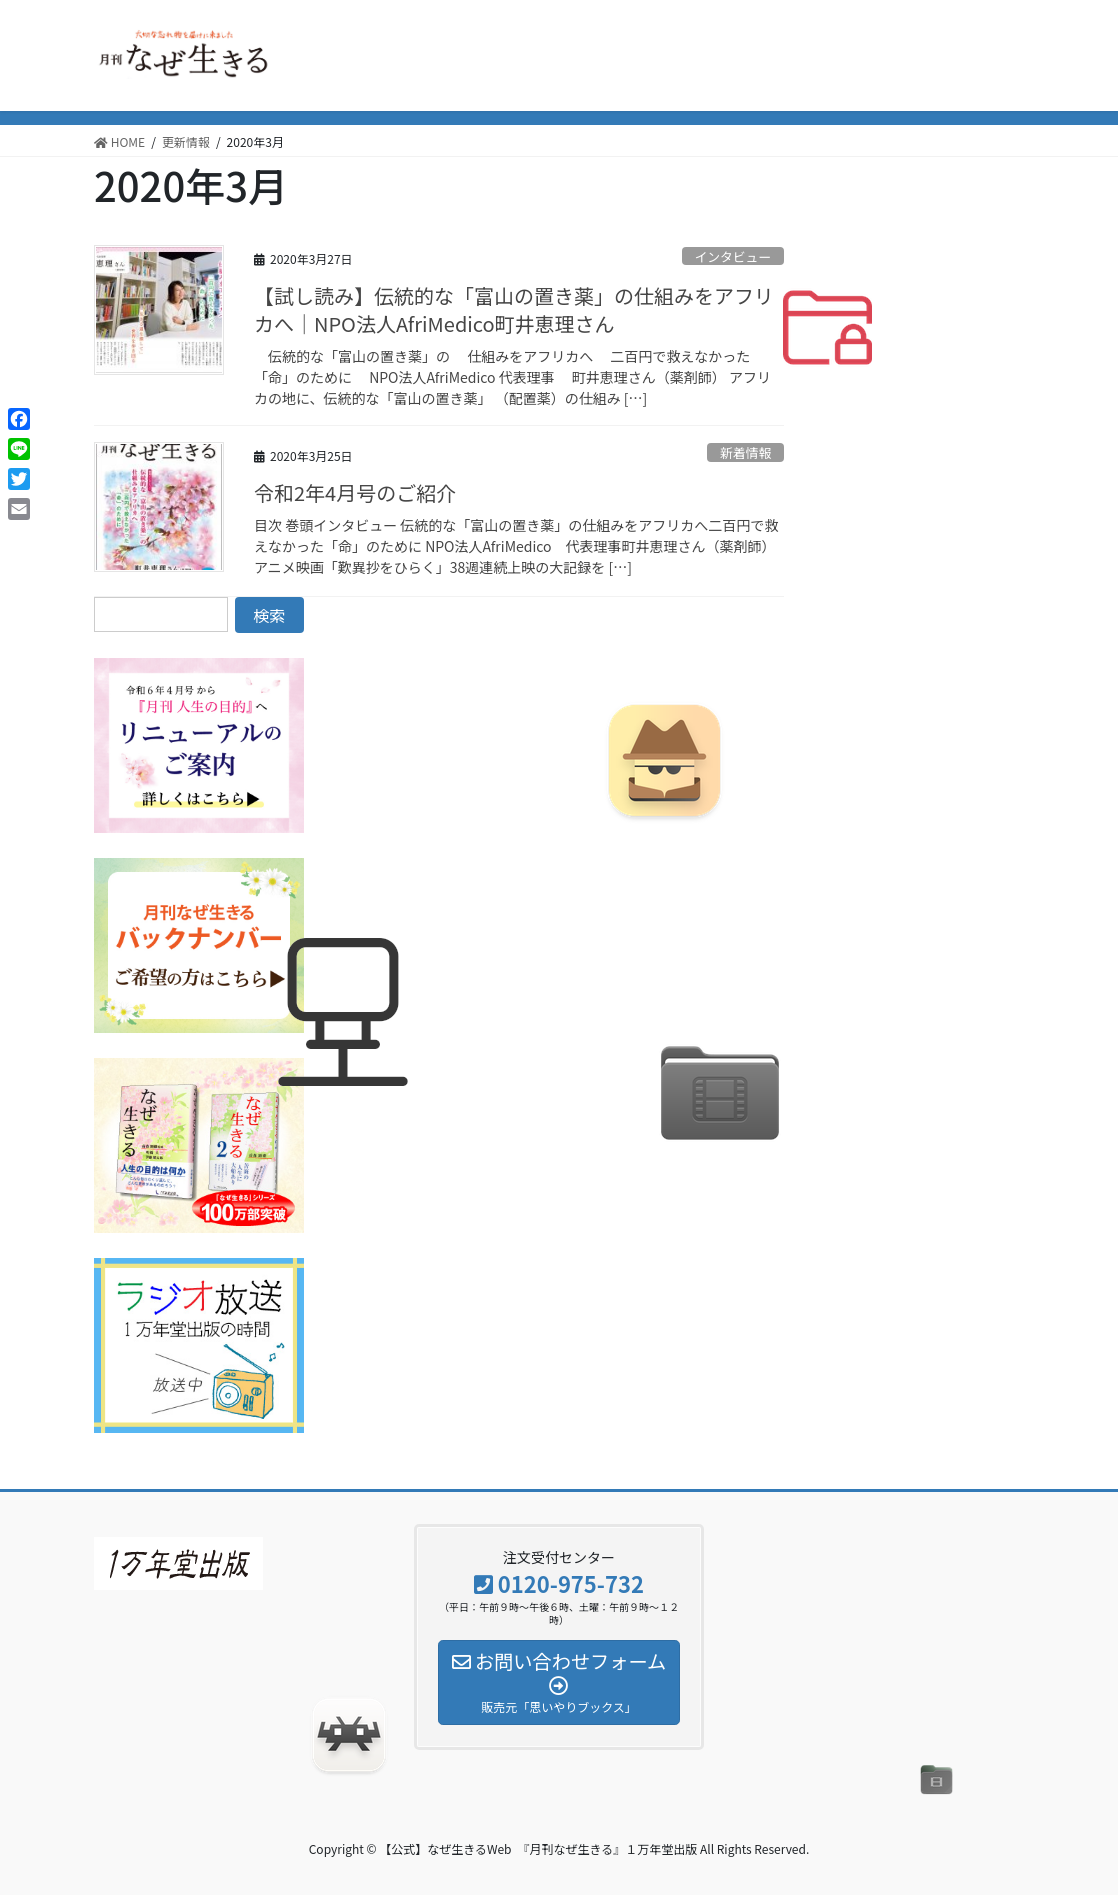  I want to click on open retroarch emulator app, so click(349, 1735).